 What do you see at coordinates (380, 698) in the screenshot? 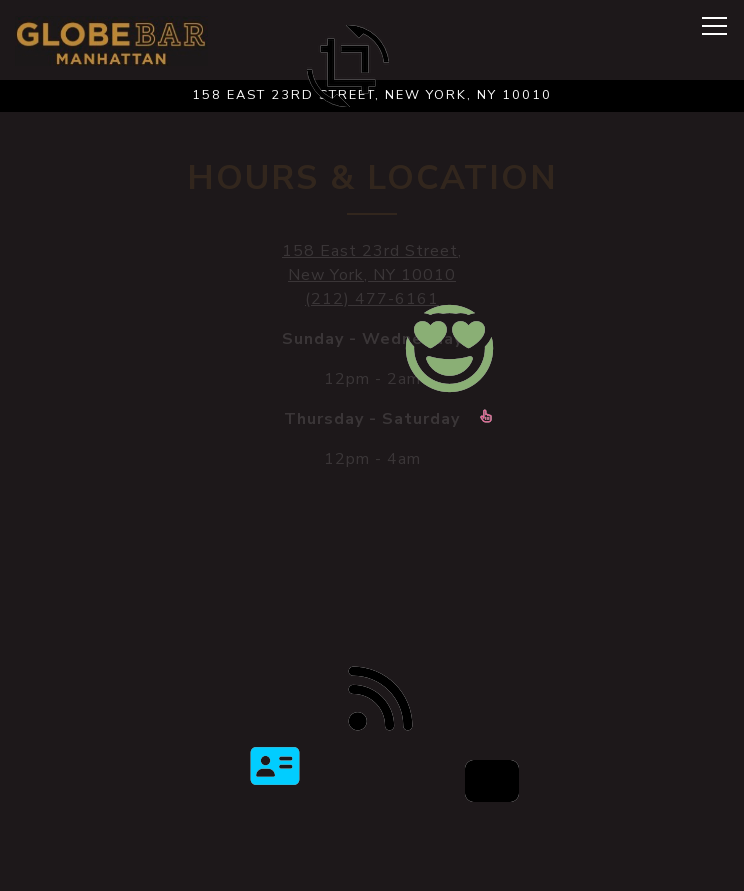
I see `subscribe to RSS feed` at bounding box center [380, 698].